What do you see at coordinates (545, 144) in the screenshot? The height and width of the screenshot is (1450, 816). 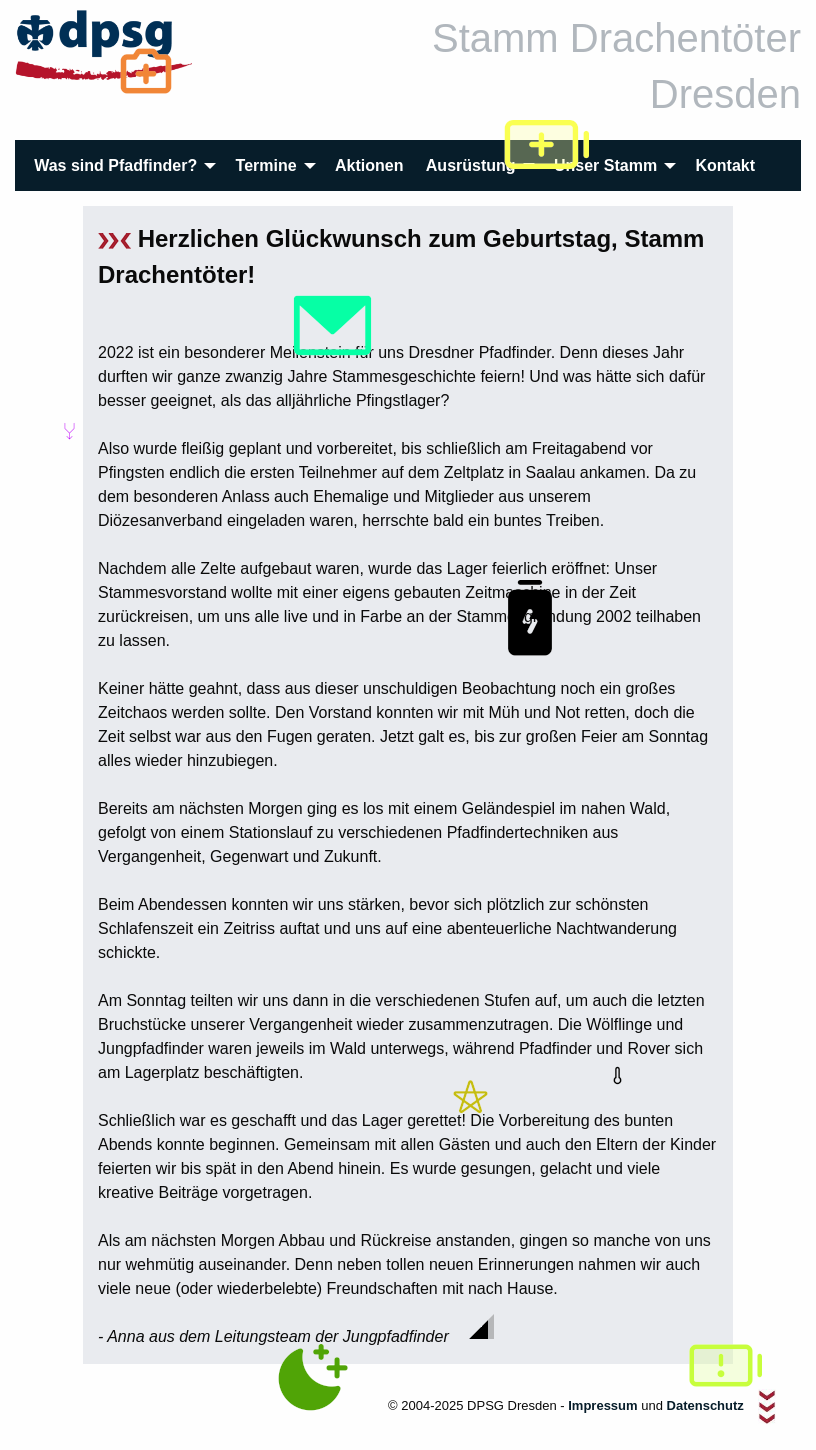 I see `add or extend battery life` at bounding box center [545, 144].